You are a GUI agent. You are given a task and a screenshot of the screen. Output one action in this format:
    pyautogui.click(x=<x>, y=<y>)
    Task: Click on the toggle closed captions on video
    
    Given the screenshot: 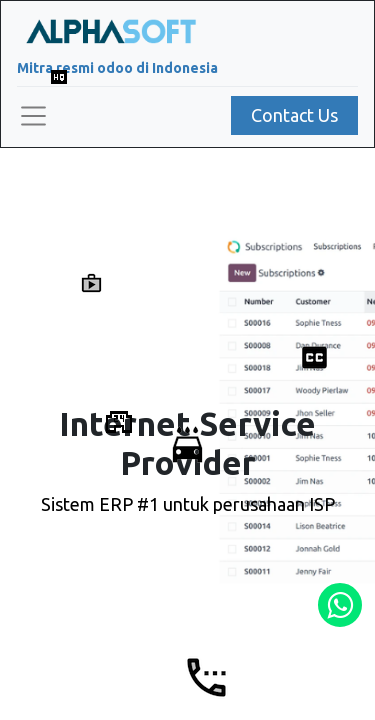 What is the action you would take?
    pyautogui.click(x=314, y=357)
    